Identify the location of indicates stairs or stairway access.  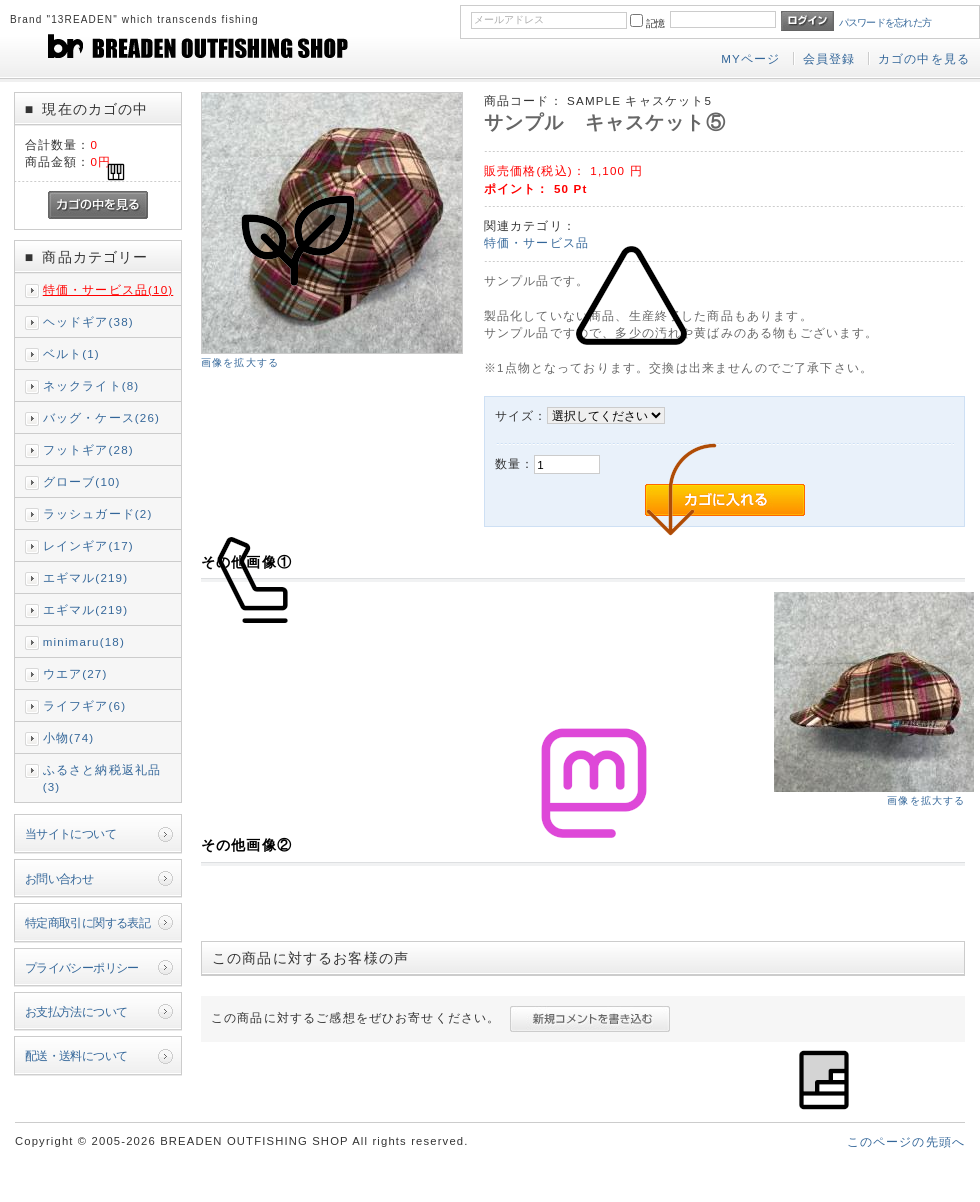
(824, 1080).